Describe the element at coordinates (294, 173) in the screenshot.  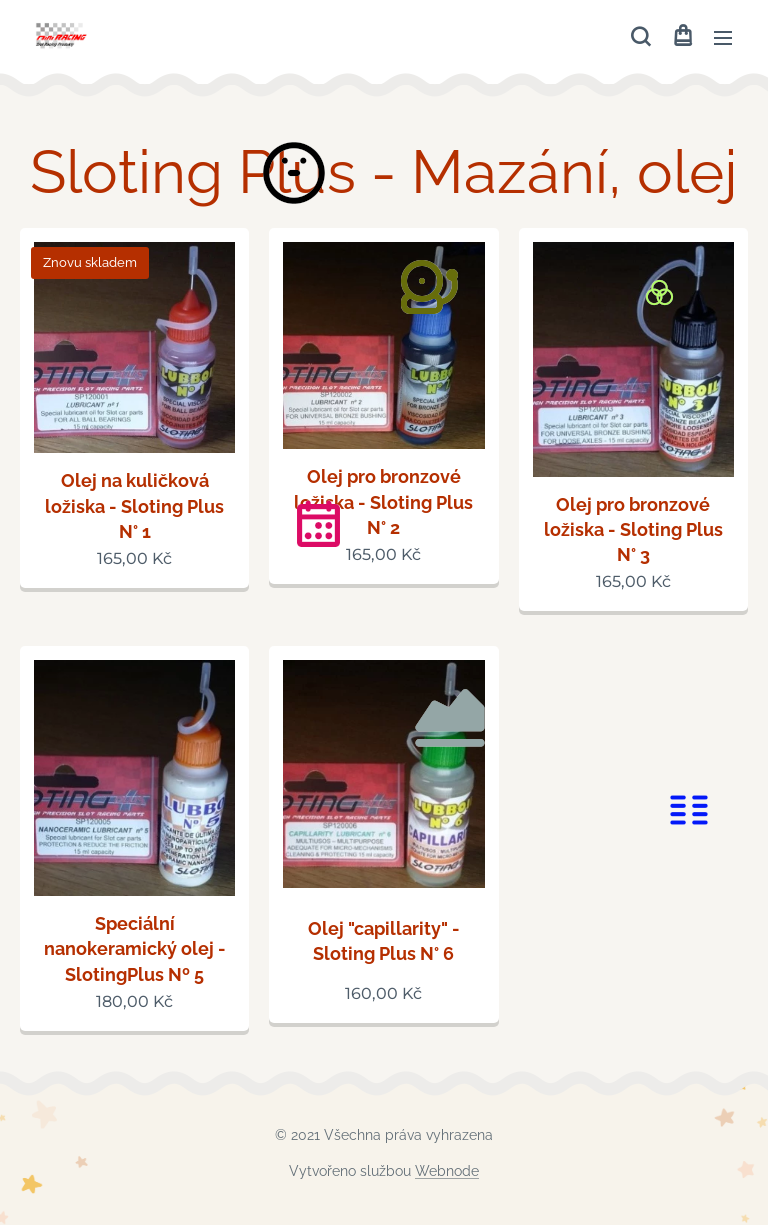
I see `indicates looking up or searching for information` at that location.